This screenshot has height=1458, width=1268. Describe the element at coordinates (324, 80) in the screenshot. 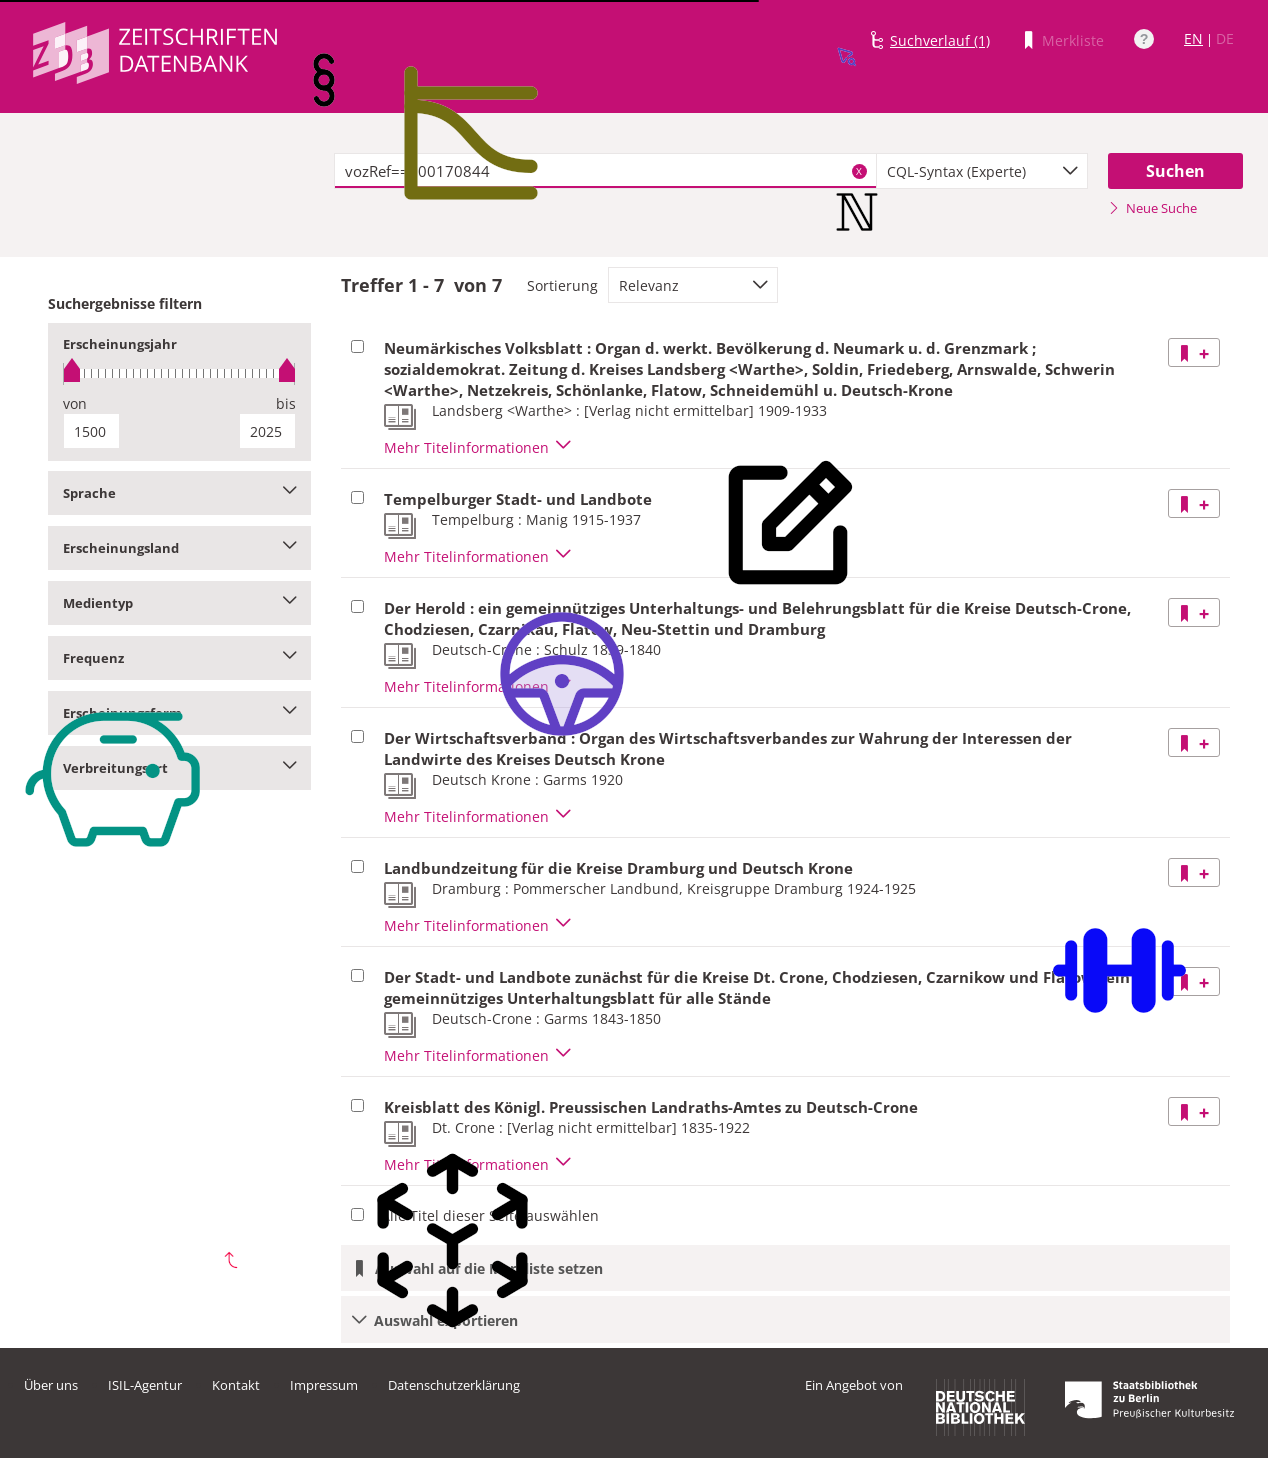

I see `indicates a legal or terms section` at that location.